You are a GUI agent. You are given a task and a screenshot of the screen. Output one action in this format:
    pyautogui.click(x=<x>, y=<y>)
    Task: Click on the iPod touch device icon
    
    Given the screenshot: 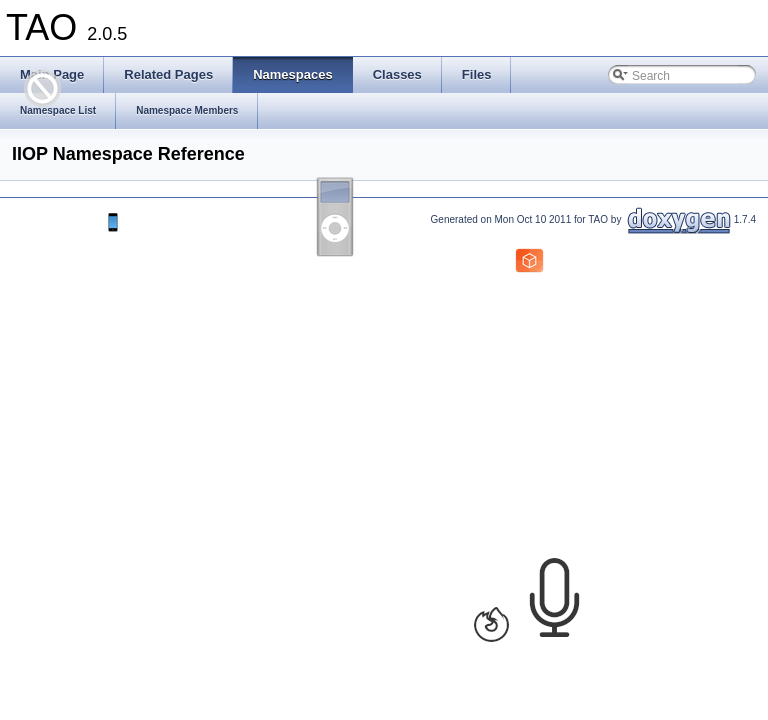 What is the action you would take?
    pyautogui.click(x=113, y=222)
    